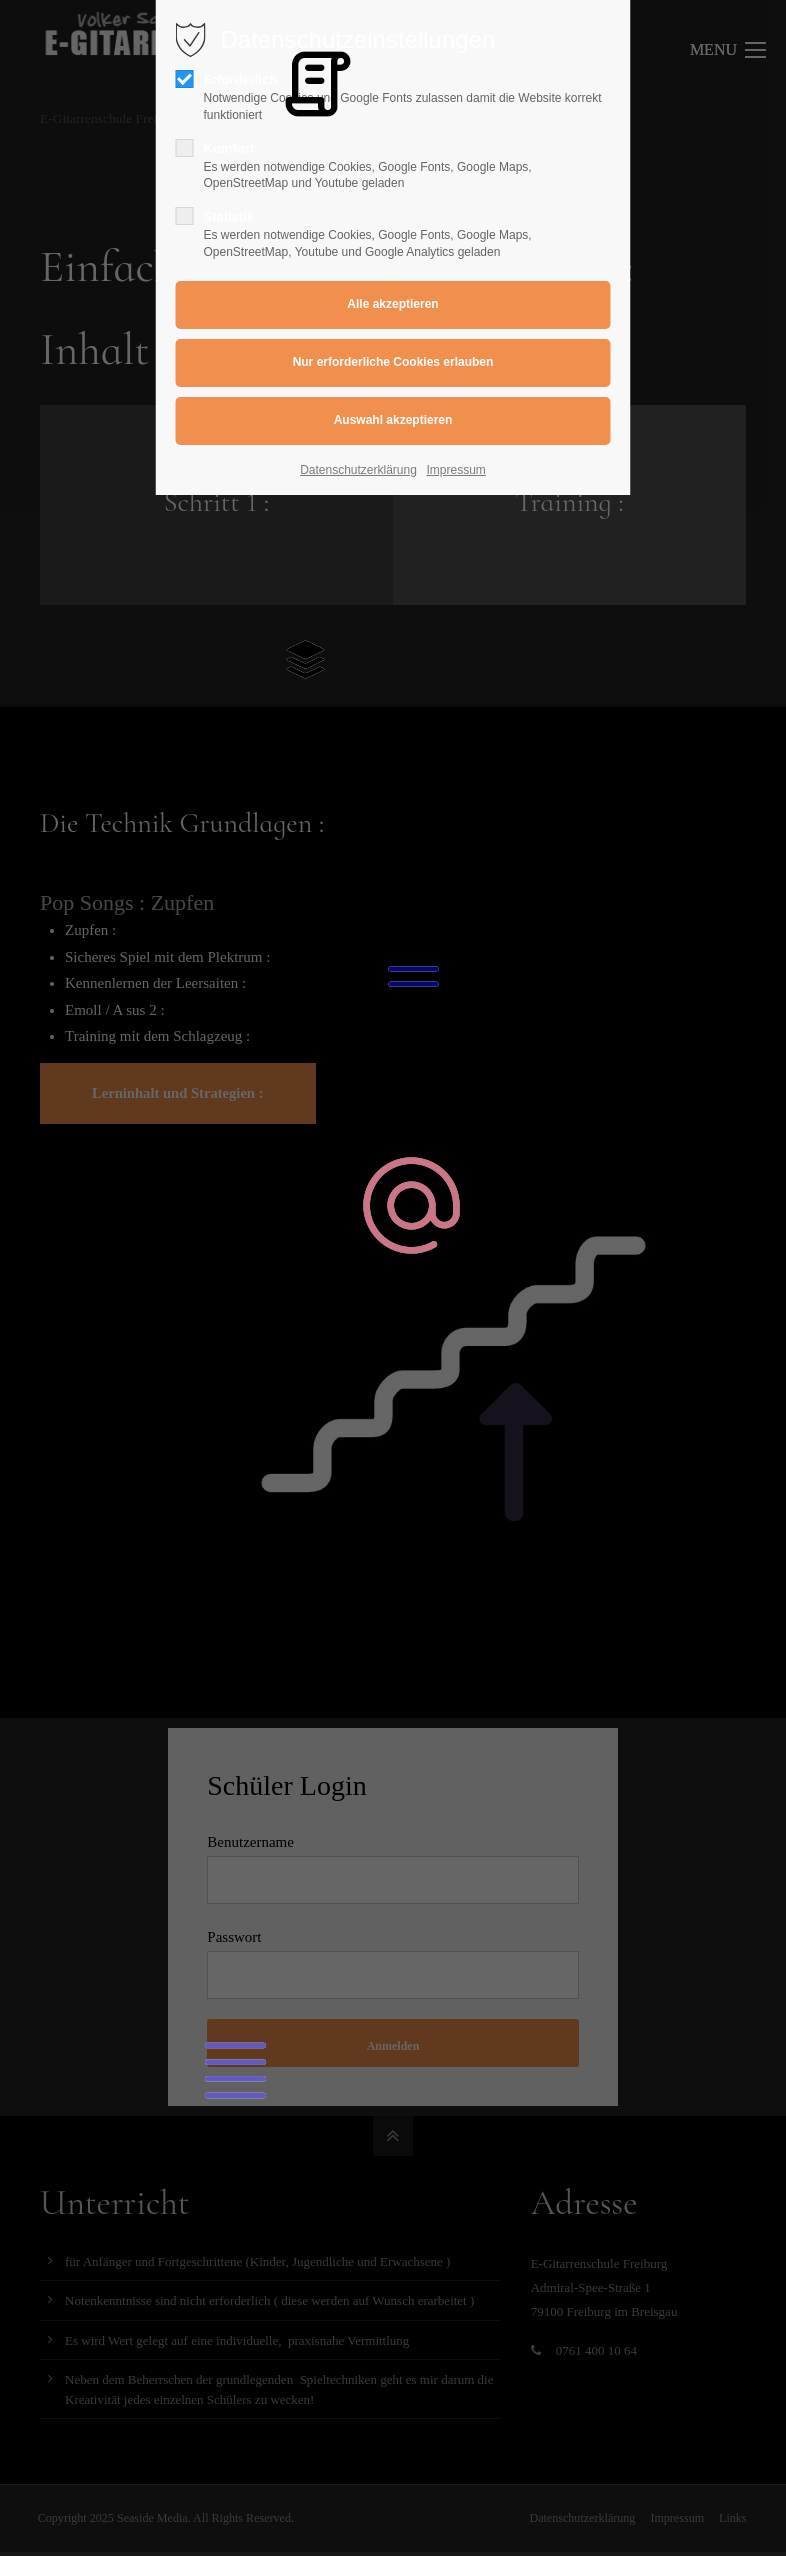 The height and width of the screenshot is (2556, 786). What do you see at coordinates (411, 1205) in the screenshot?
I see `mention or tag a user` at bounding box center [411, 1205].